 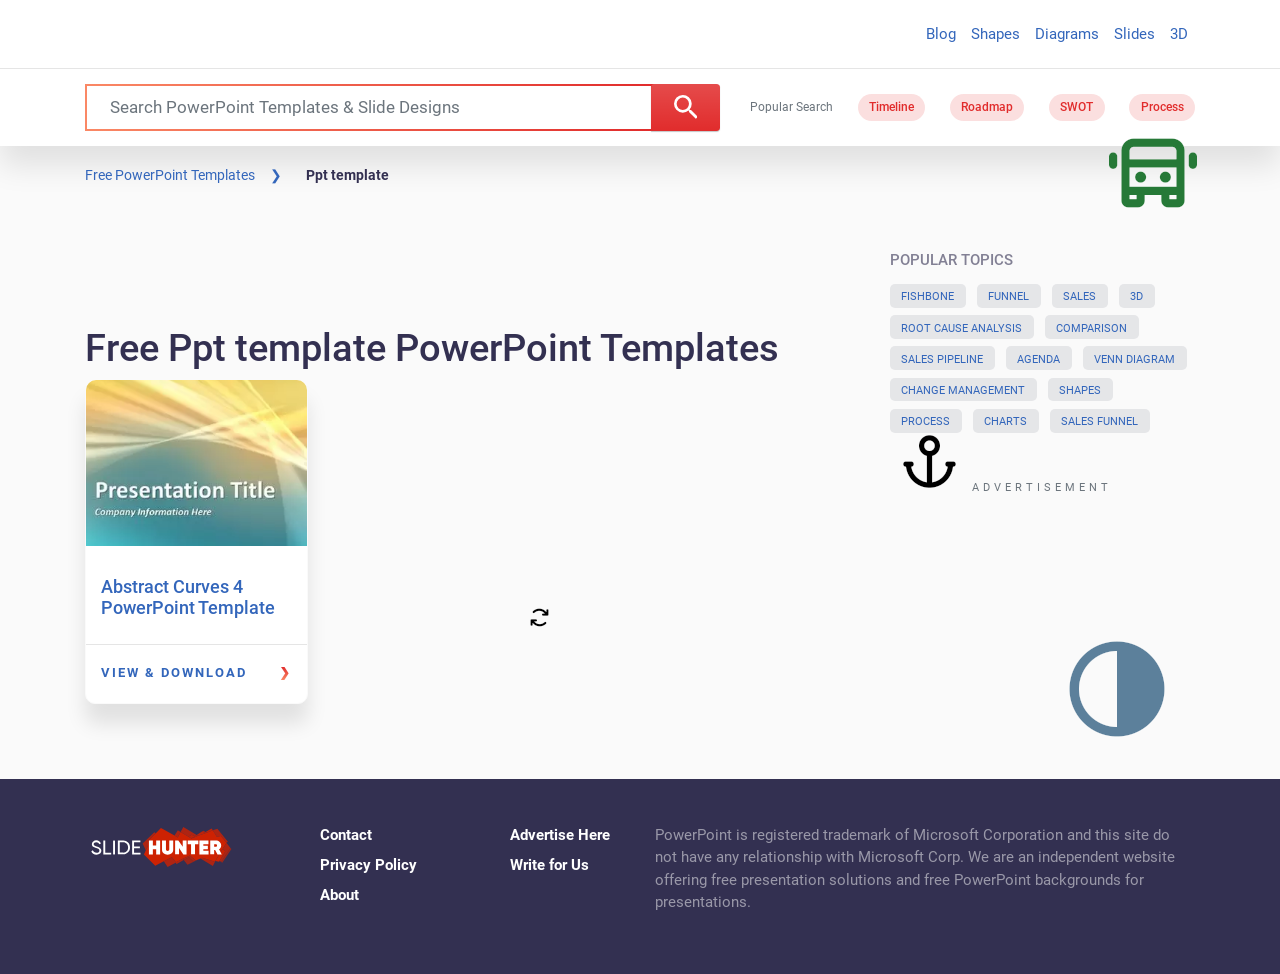 I want to click on refresh or reload content, so click(x=539, y=617).